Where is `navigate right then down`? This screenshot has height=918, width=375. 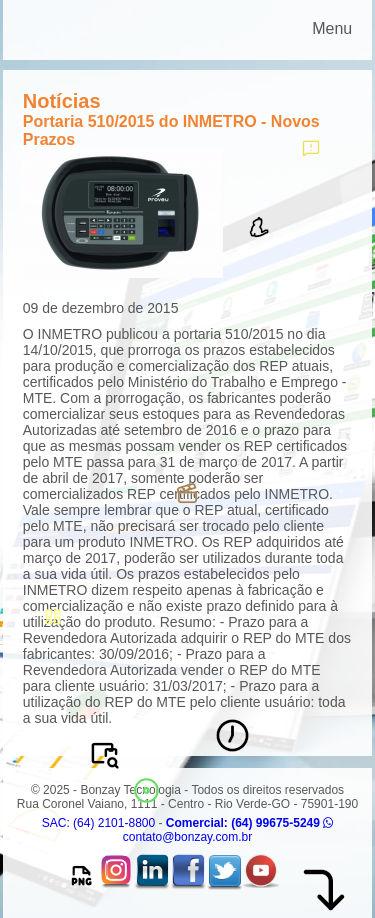
navigate right then down is located at coordinates (324, 890).